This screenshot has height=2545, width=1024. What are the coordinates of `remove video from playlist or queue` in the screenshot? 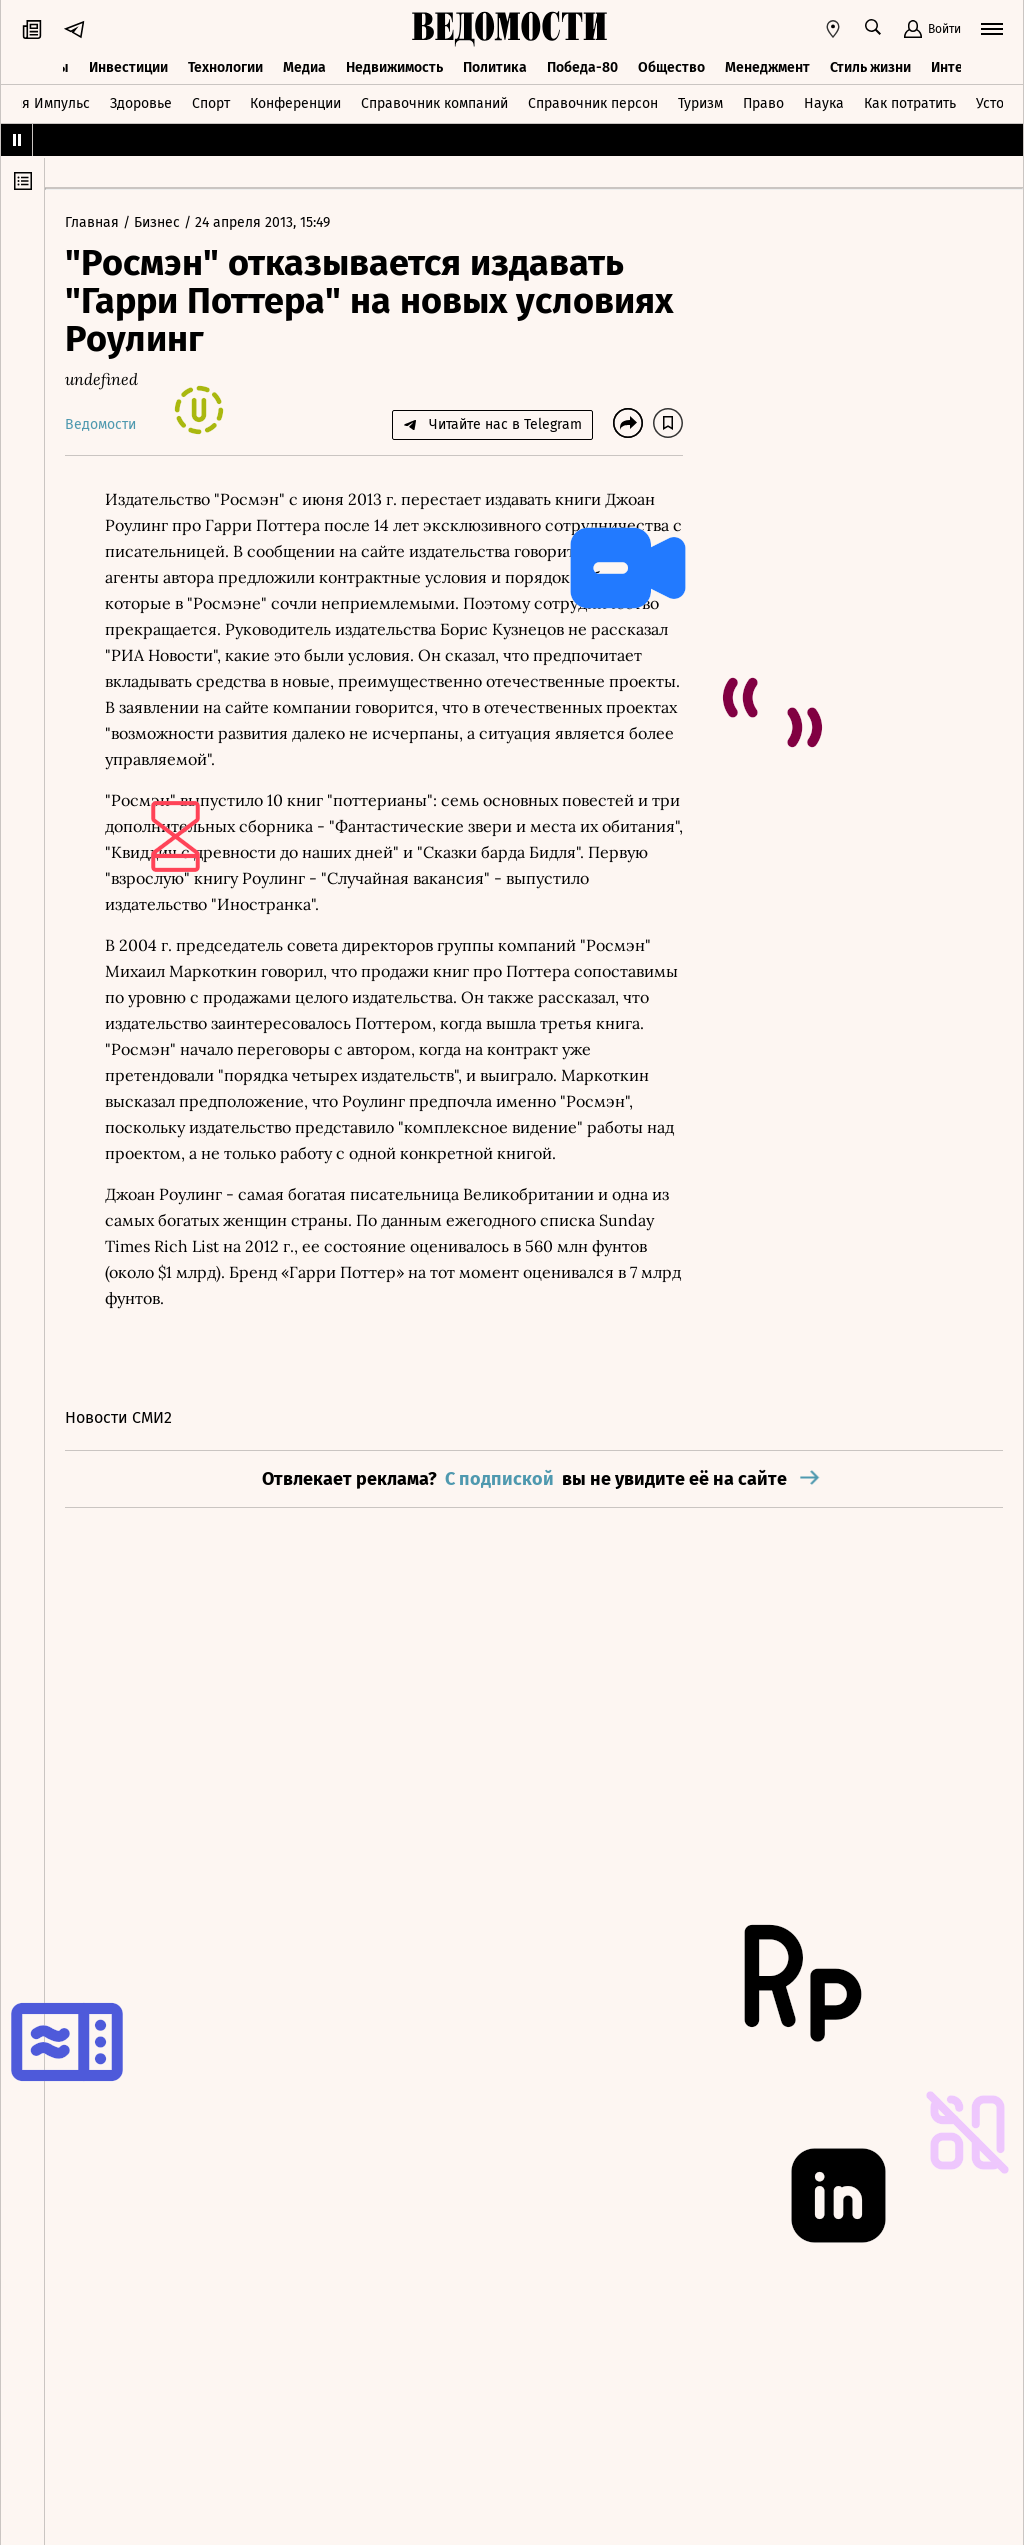 It's located at (628, 568).